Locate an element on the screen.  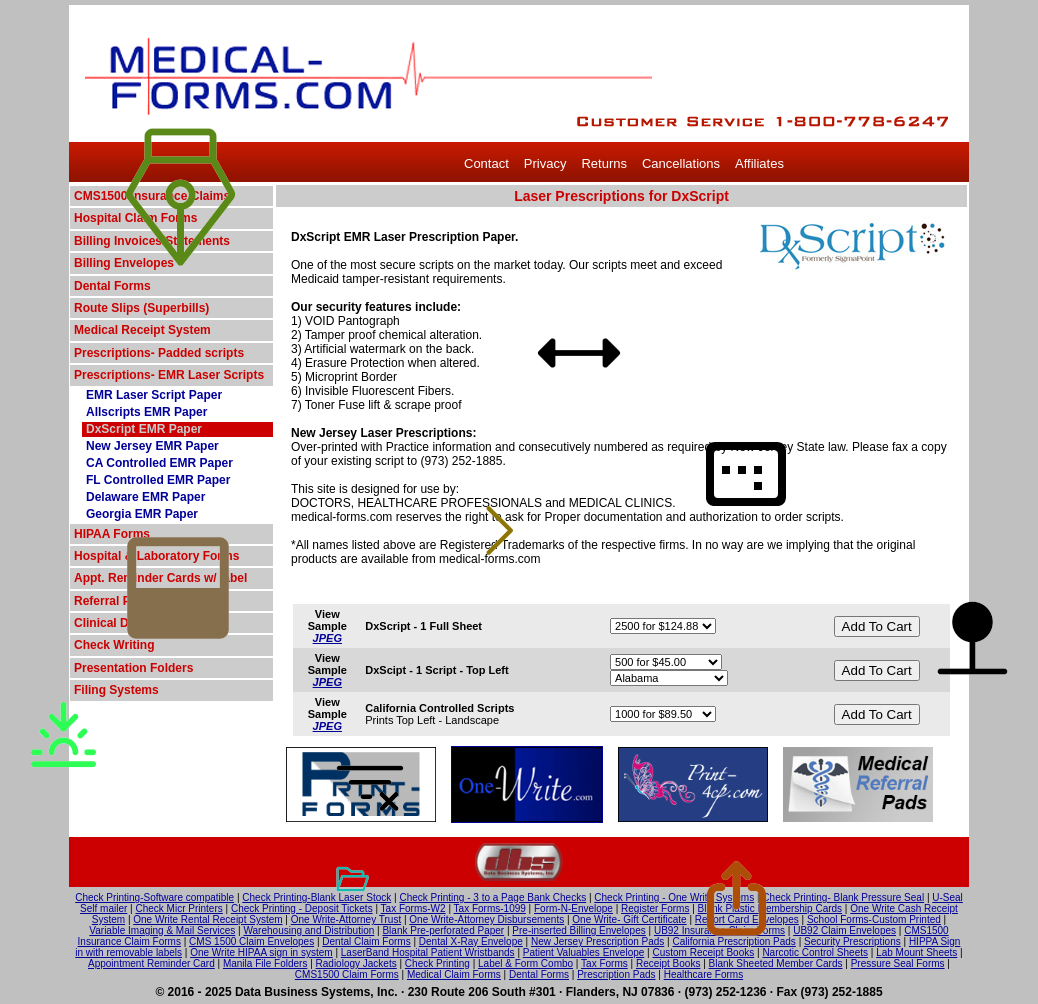
resize element horizontally is located at coordinates (579, 353).